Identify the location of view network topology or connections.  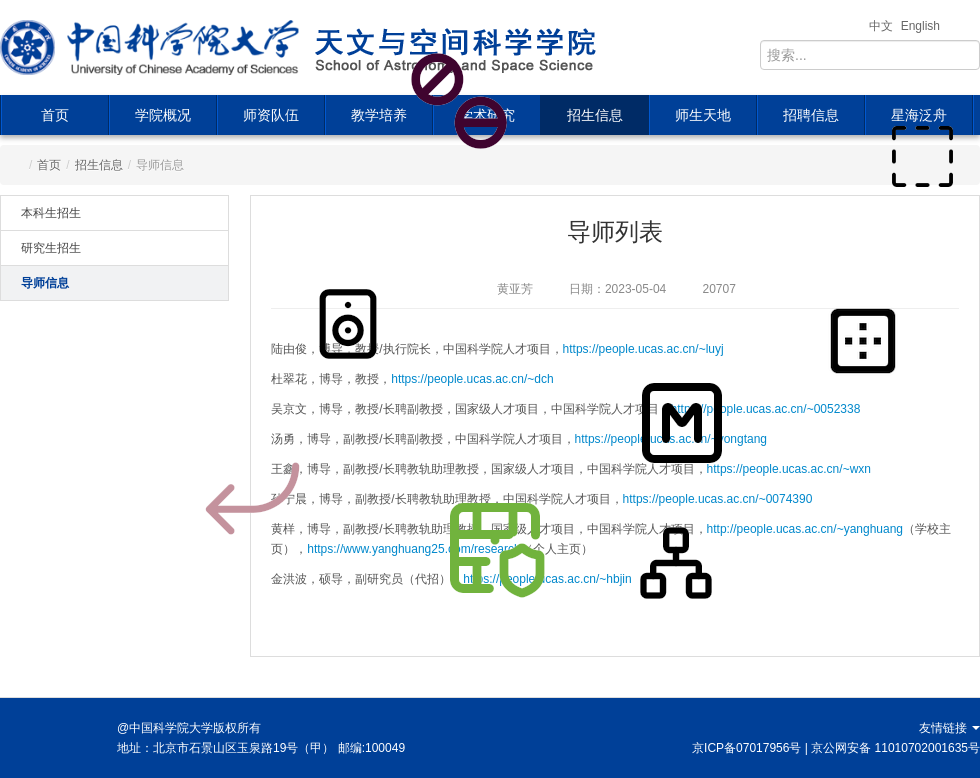
(676, 563).